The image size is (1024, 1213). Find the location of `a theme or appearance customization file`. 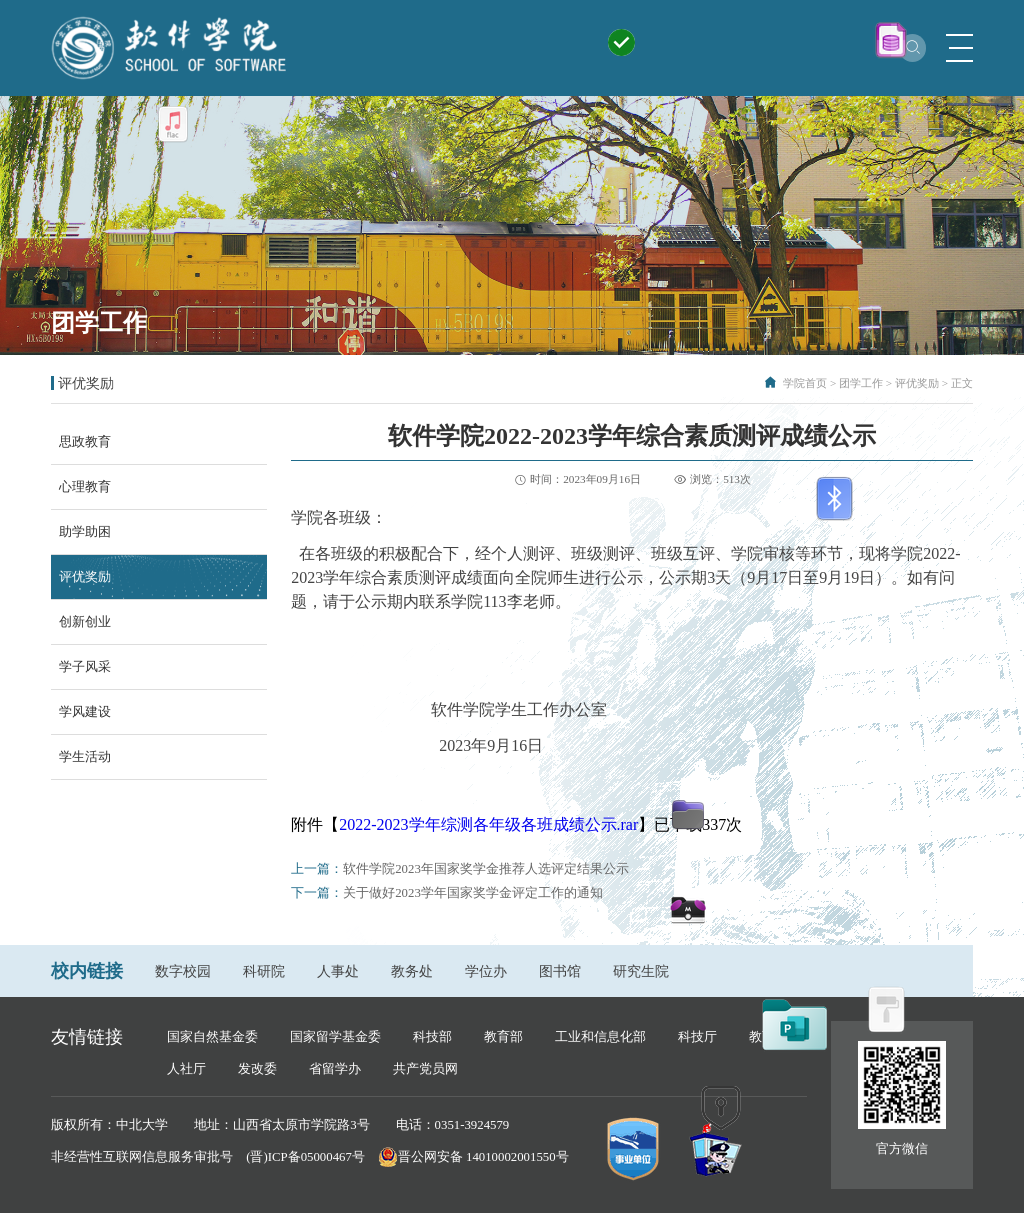

a theme or appearance customization file is located at coordinates (886, 1009).